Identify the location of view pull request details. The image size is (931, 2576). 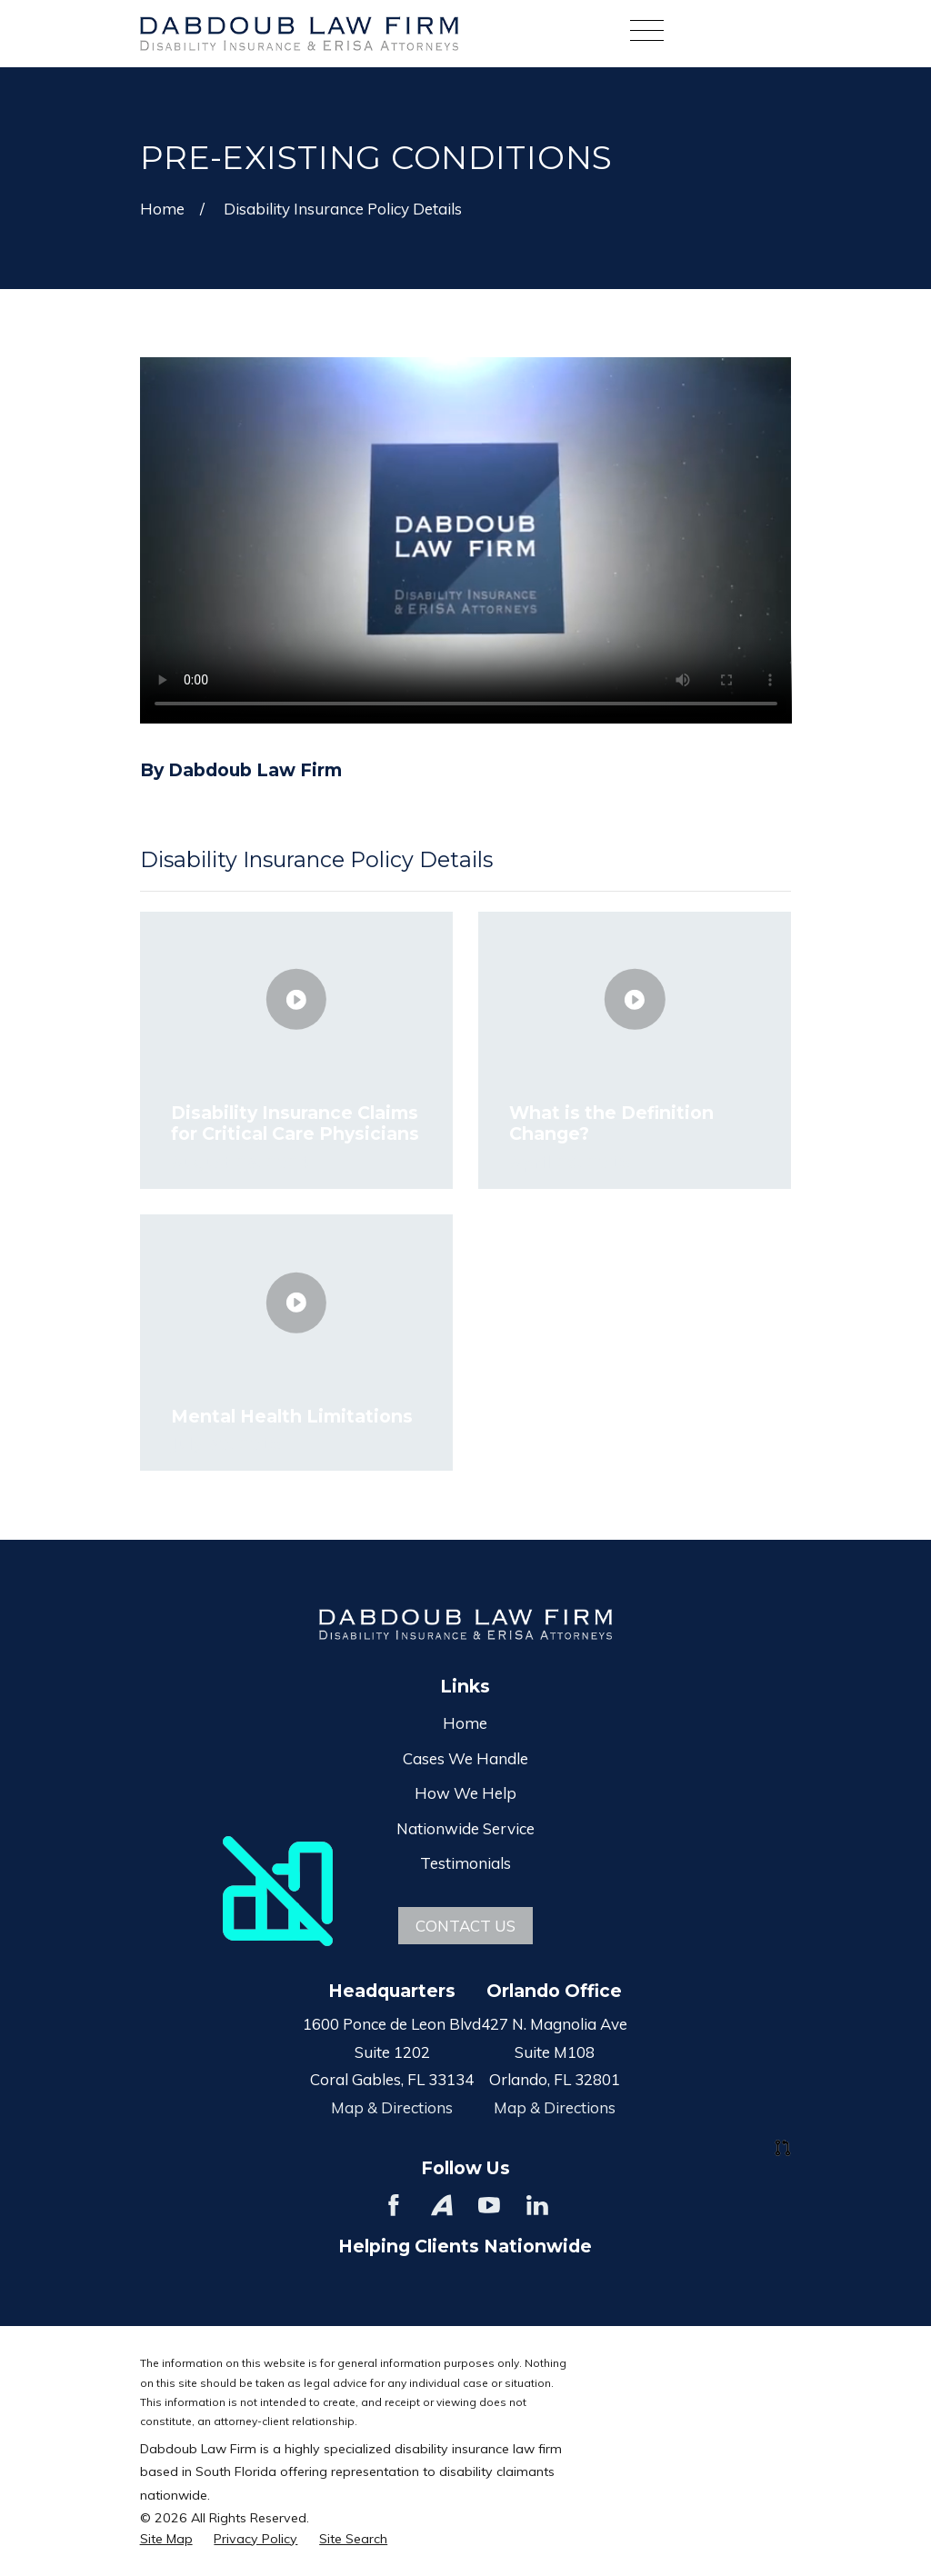
(783, 2148).